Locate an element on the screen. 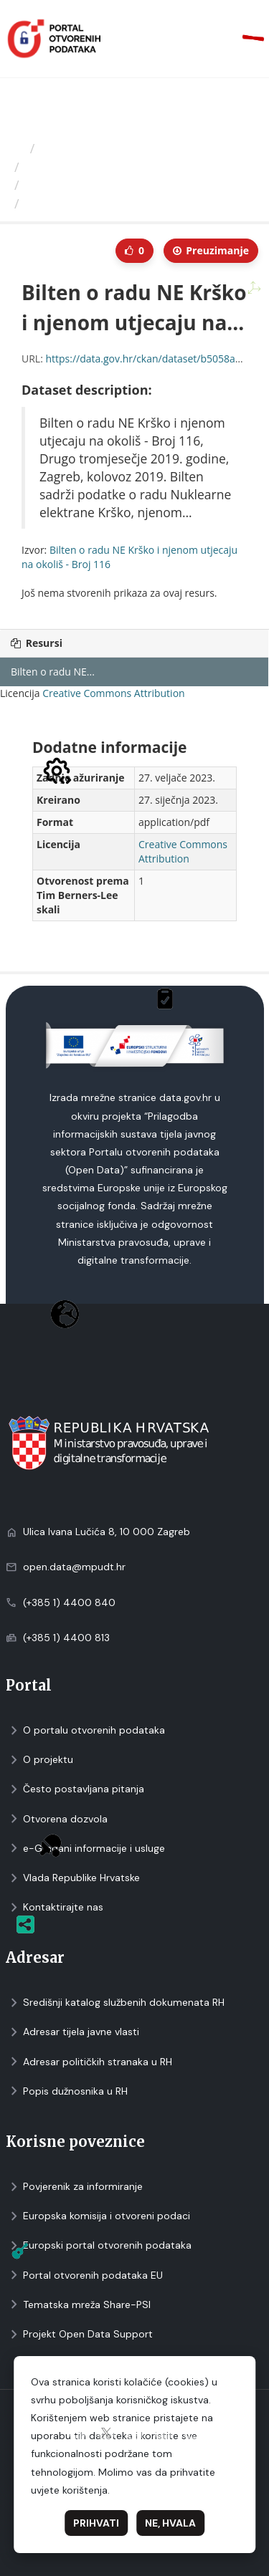  share content to social media or other apps is located at coordinates (25, 1924).